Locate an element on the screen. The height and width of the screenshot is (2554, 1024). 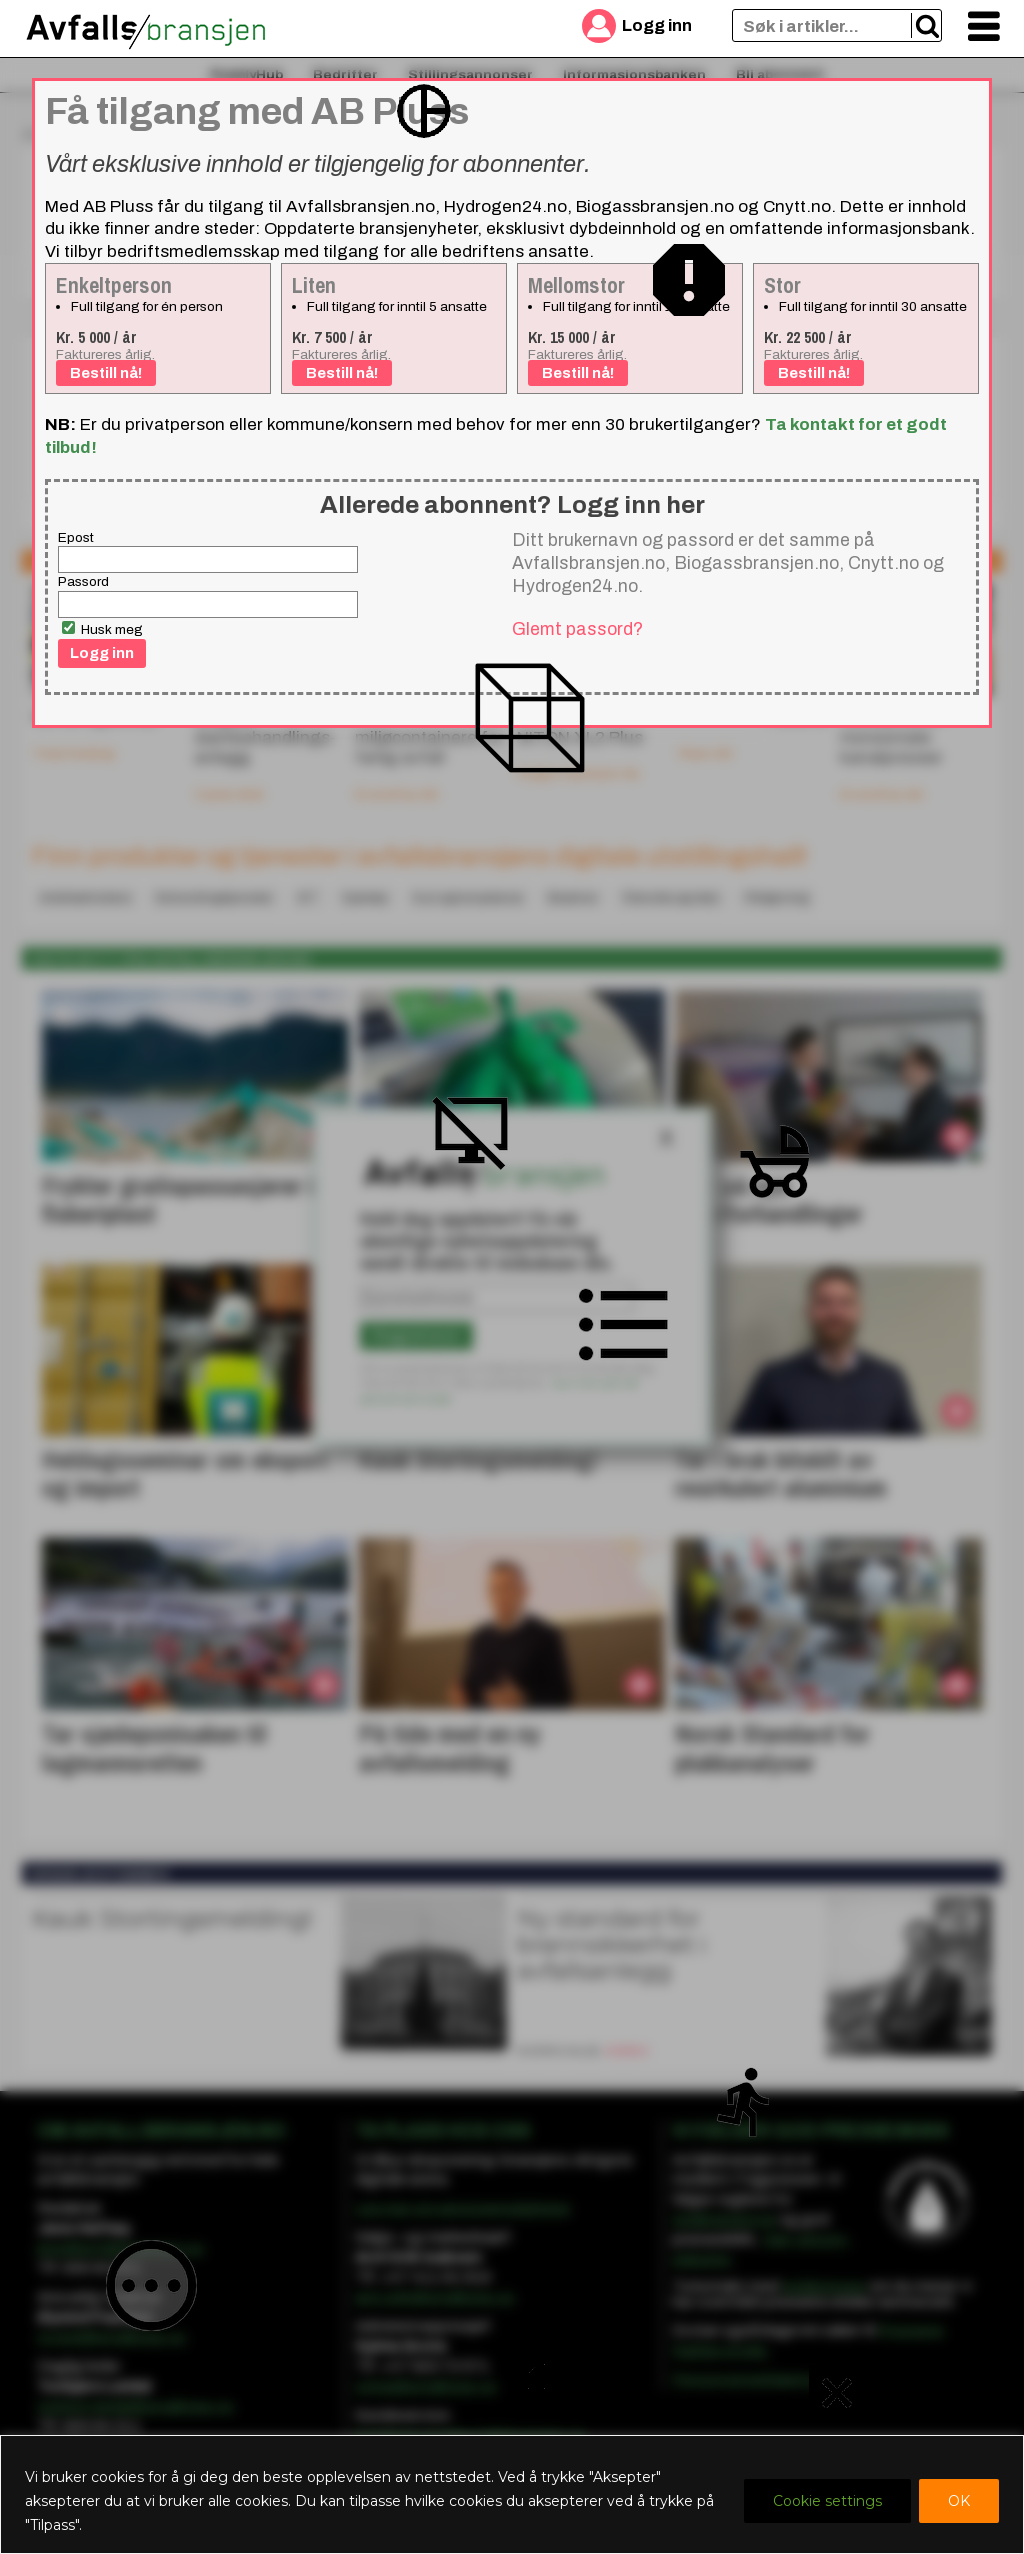
switch to list view is located at coordinates (624, 1324).